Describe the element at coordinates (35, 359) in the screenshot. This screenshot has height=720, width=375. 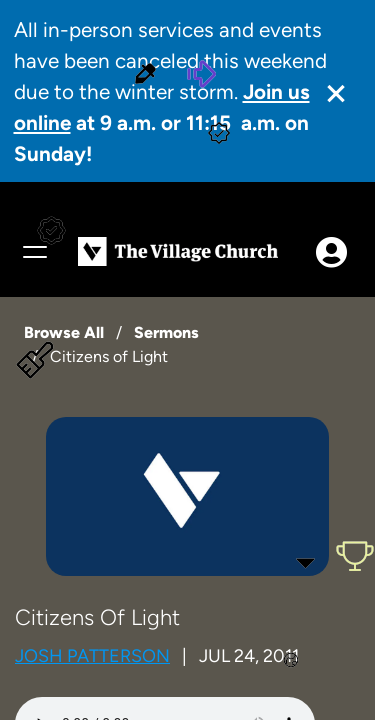
I see `access painting or drawing tools` at that location.